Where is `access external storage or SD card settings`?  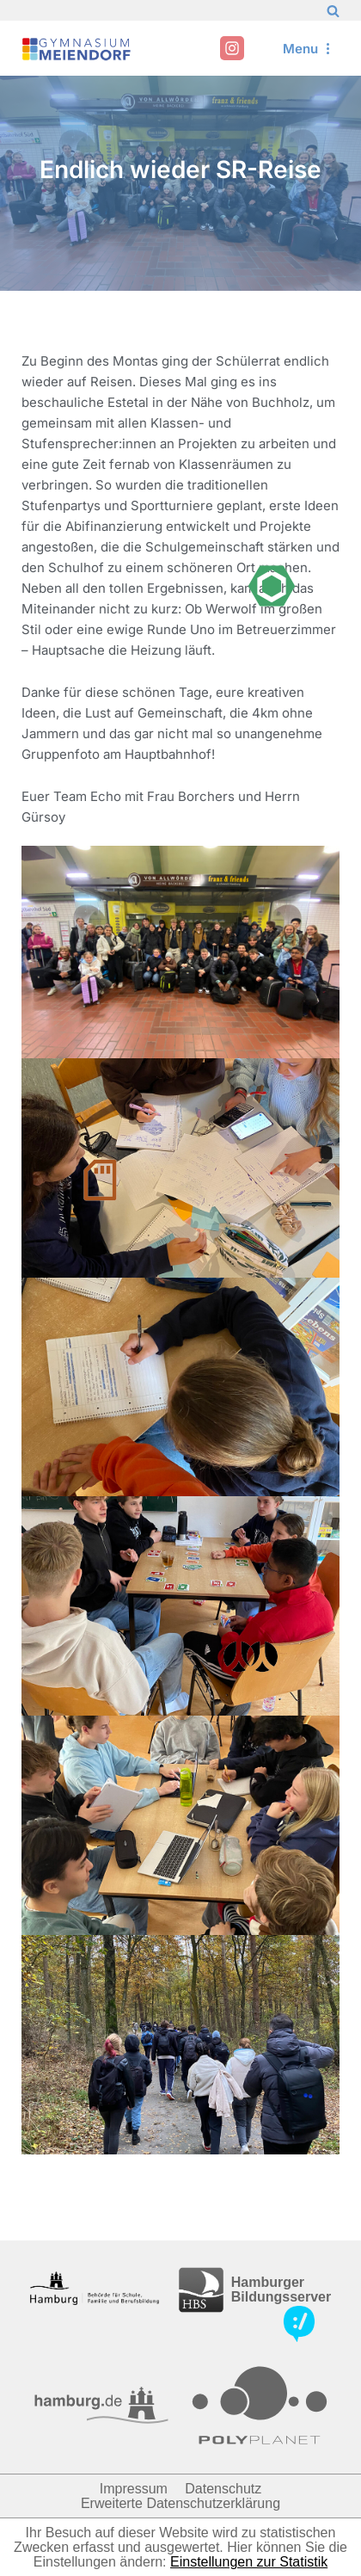
access external storage or SD card settings is located at coordinates (100, 1180).